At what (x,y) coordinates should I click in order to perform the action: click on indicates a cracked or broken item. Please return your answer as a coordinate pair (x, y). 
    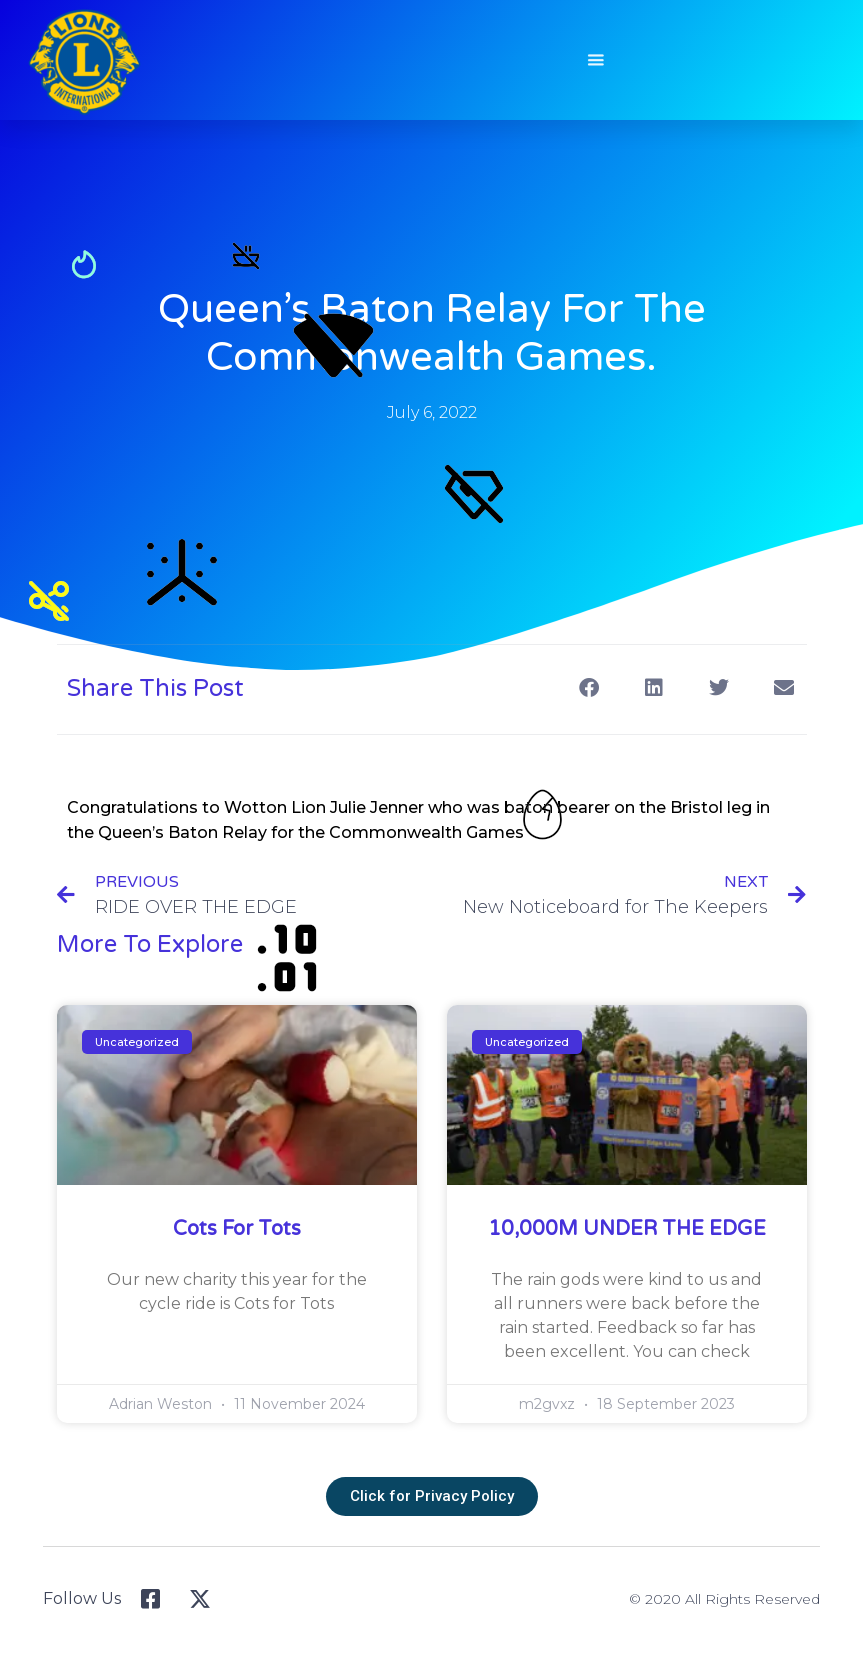
    Looking at the image, I should click on (542, 814).